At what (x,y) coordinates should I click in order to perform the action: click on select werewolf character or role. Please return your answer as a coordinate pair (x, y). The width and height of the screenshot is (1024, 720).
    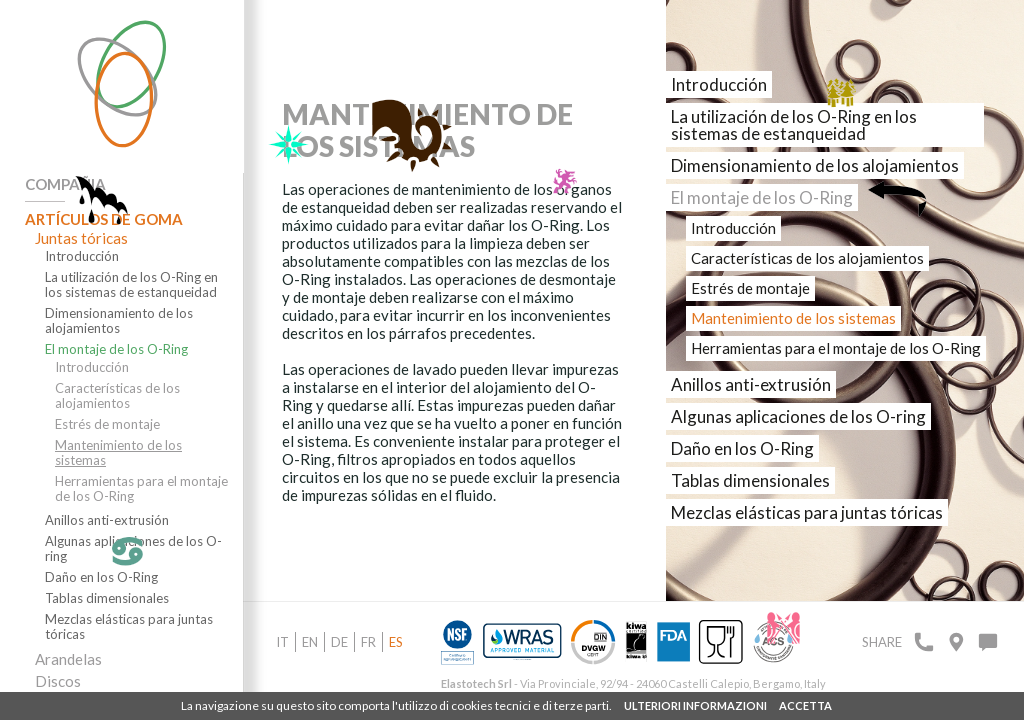
    Looking at the image, I should click on (565, 181).